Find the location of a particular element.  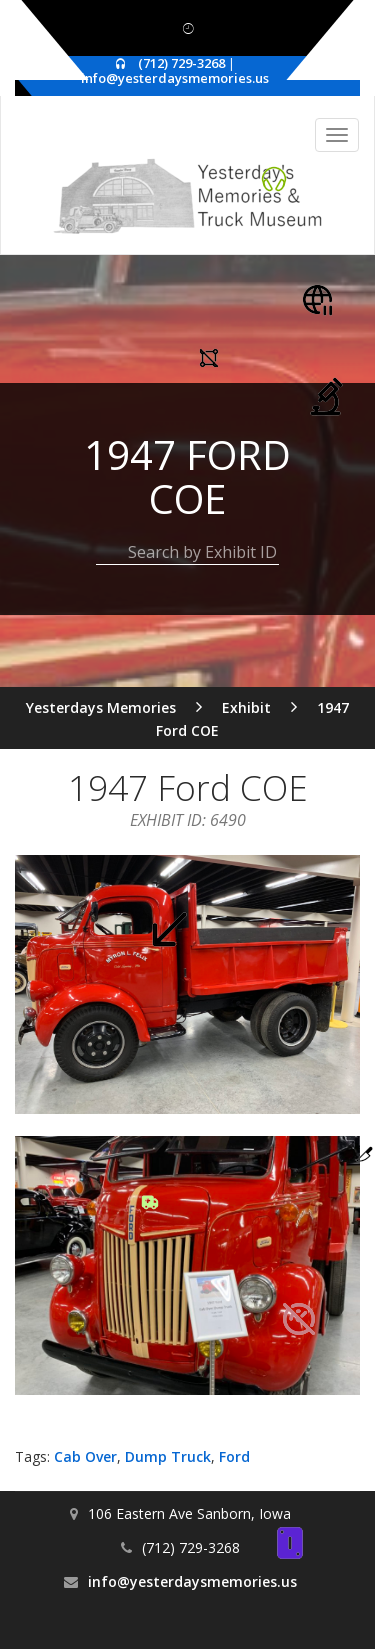

access kitchen or cooking tools is located at coordinates (364, 1154).